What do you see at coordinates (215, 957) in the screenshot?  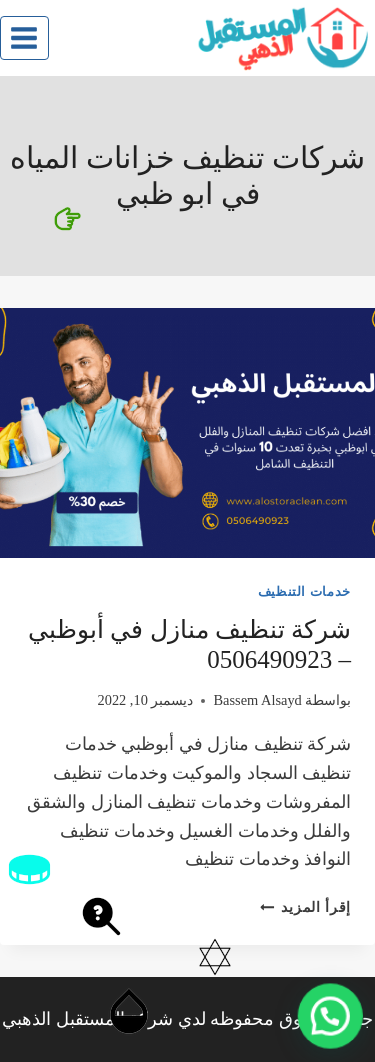 I see `indicates Jewish religious content or services` at bounding box center [215, 957].